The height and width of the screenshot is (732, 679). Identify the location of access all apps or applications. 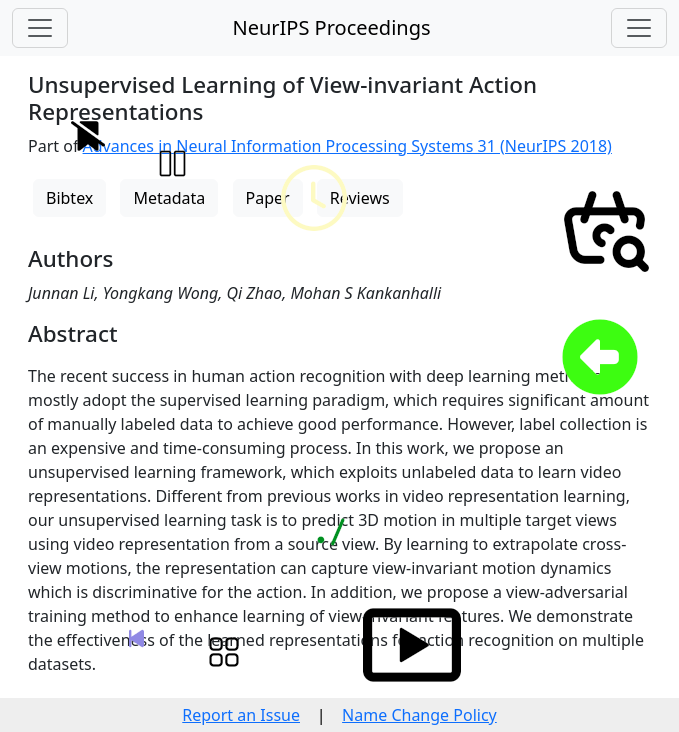
(224, 652).